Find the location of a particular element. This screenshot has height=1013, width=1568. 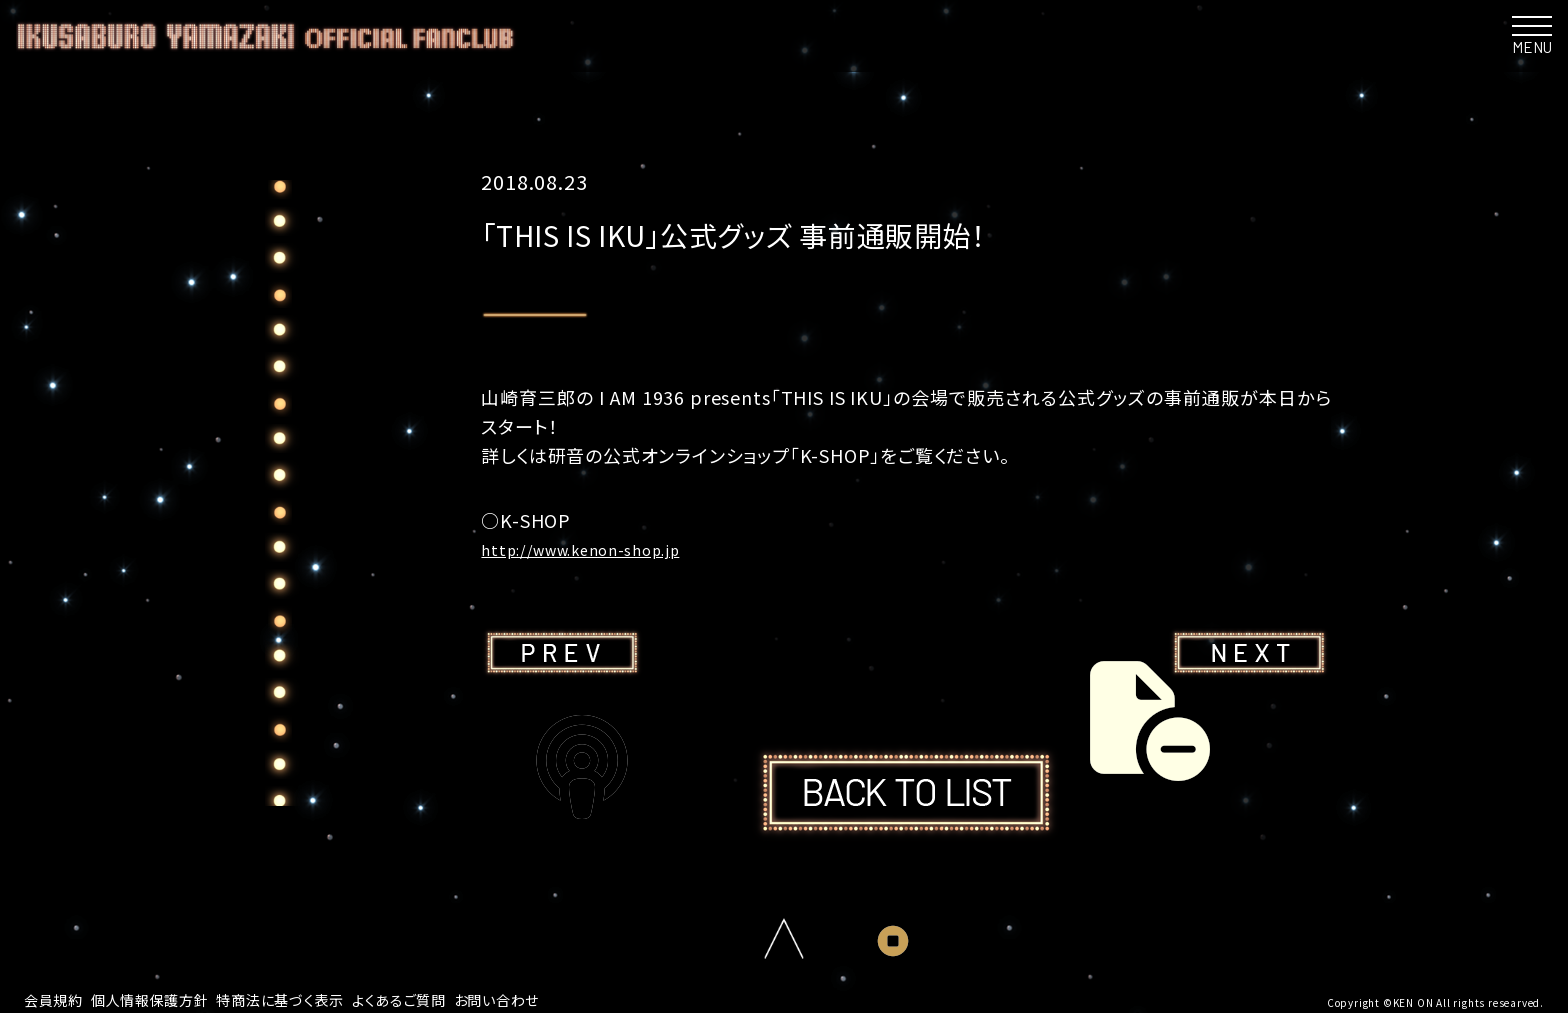

stop playback or recording is located at coordinates (893, 941).